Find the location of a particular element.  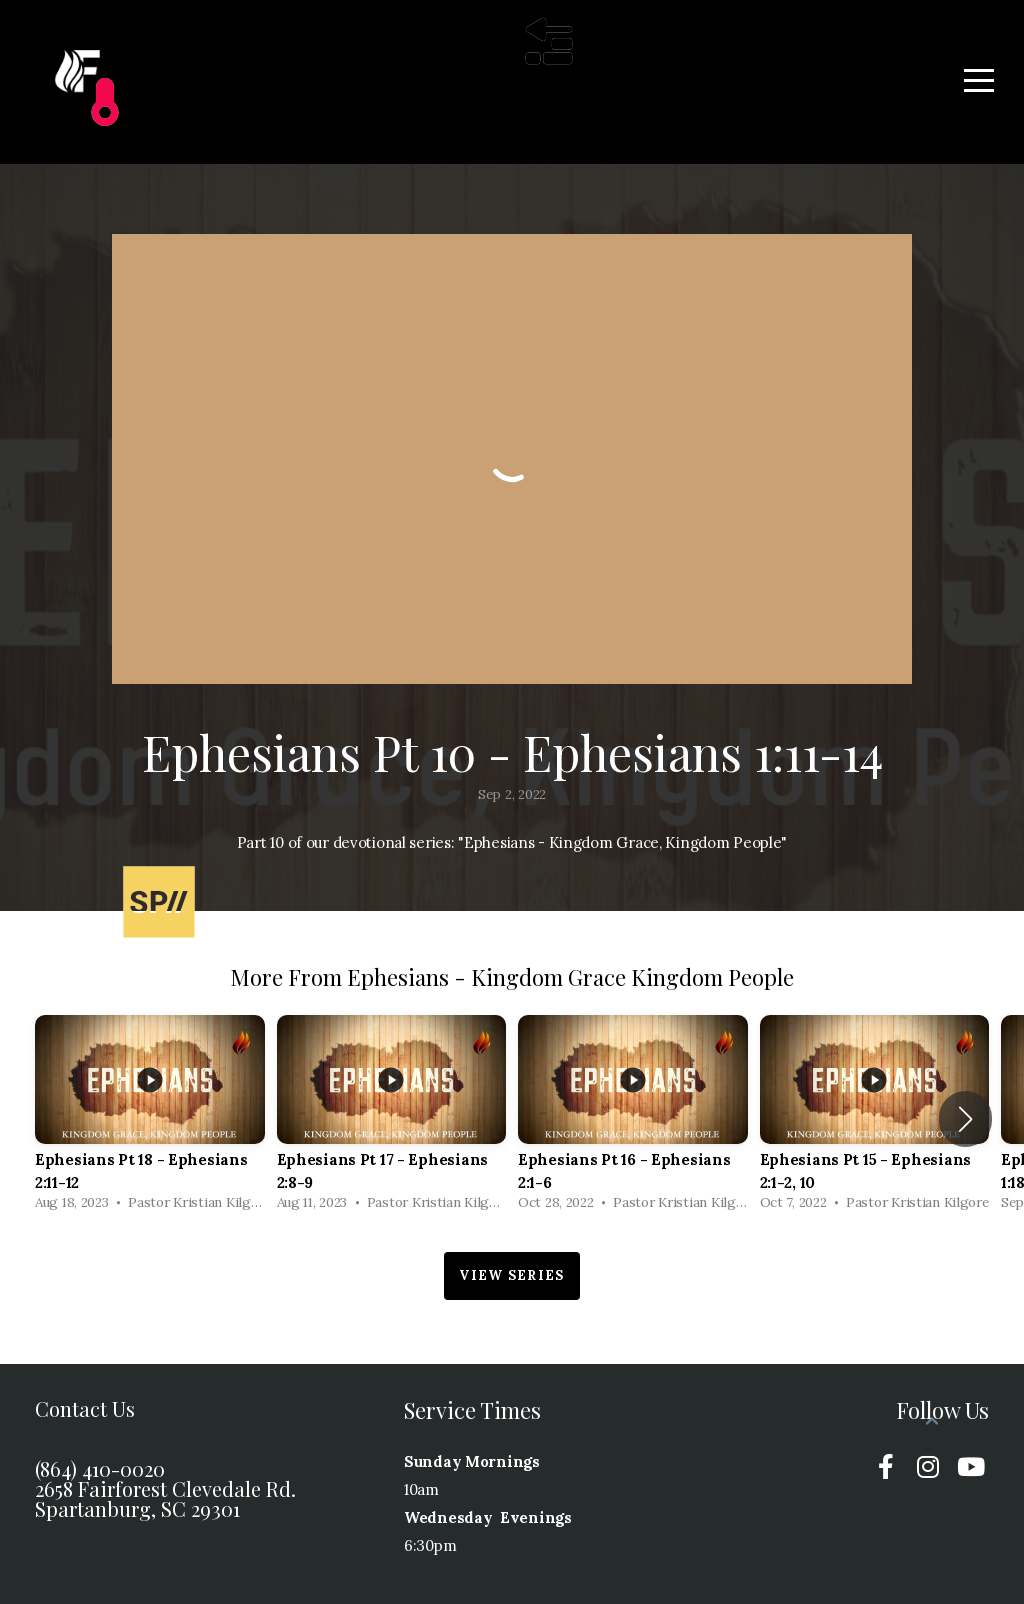

collapse an expanded section is located at coordinates (932, 1421).